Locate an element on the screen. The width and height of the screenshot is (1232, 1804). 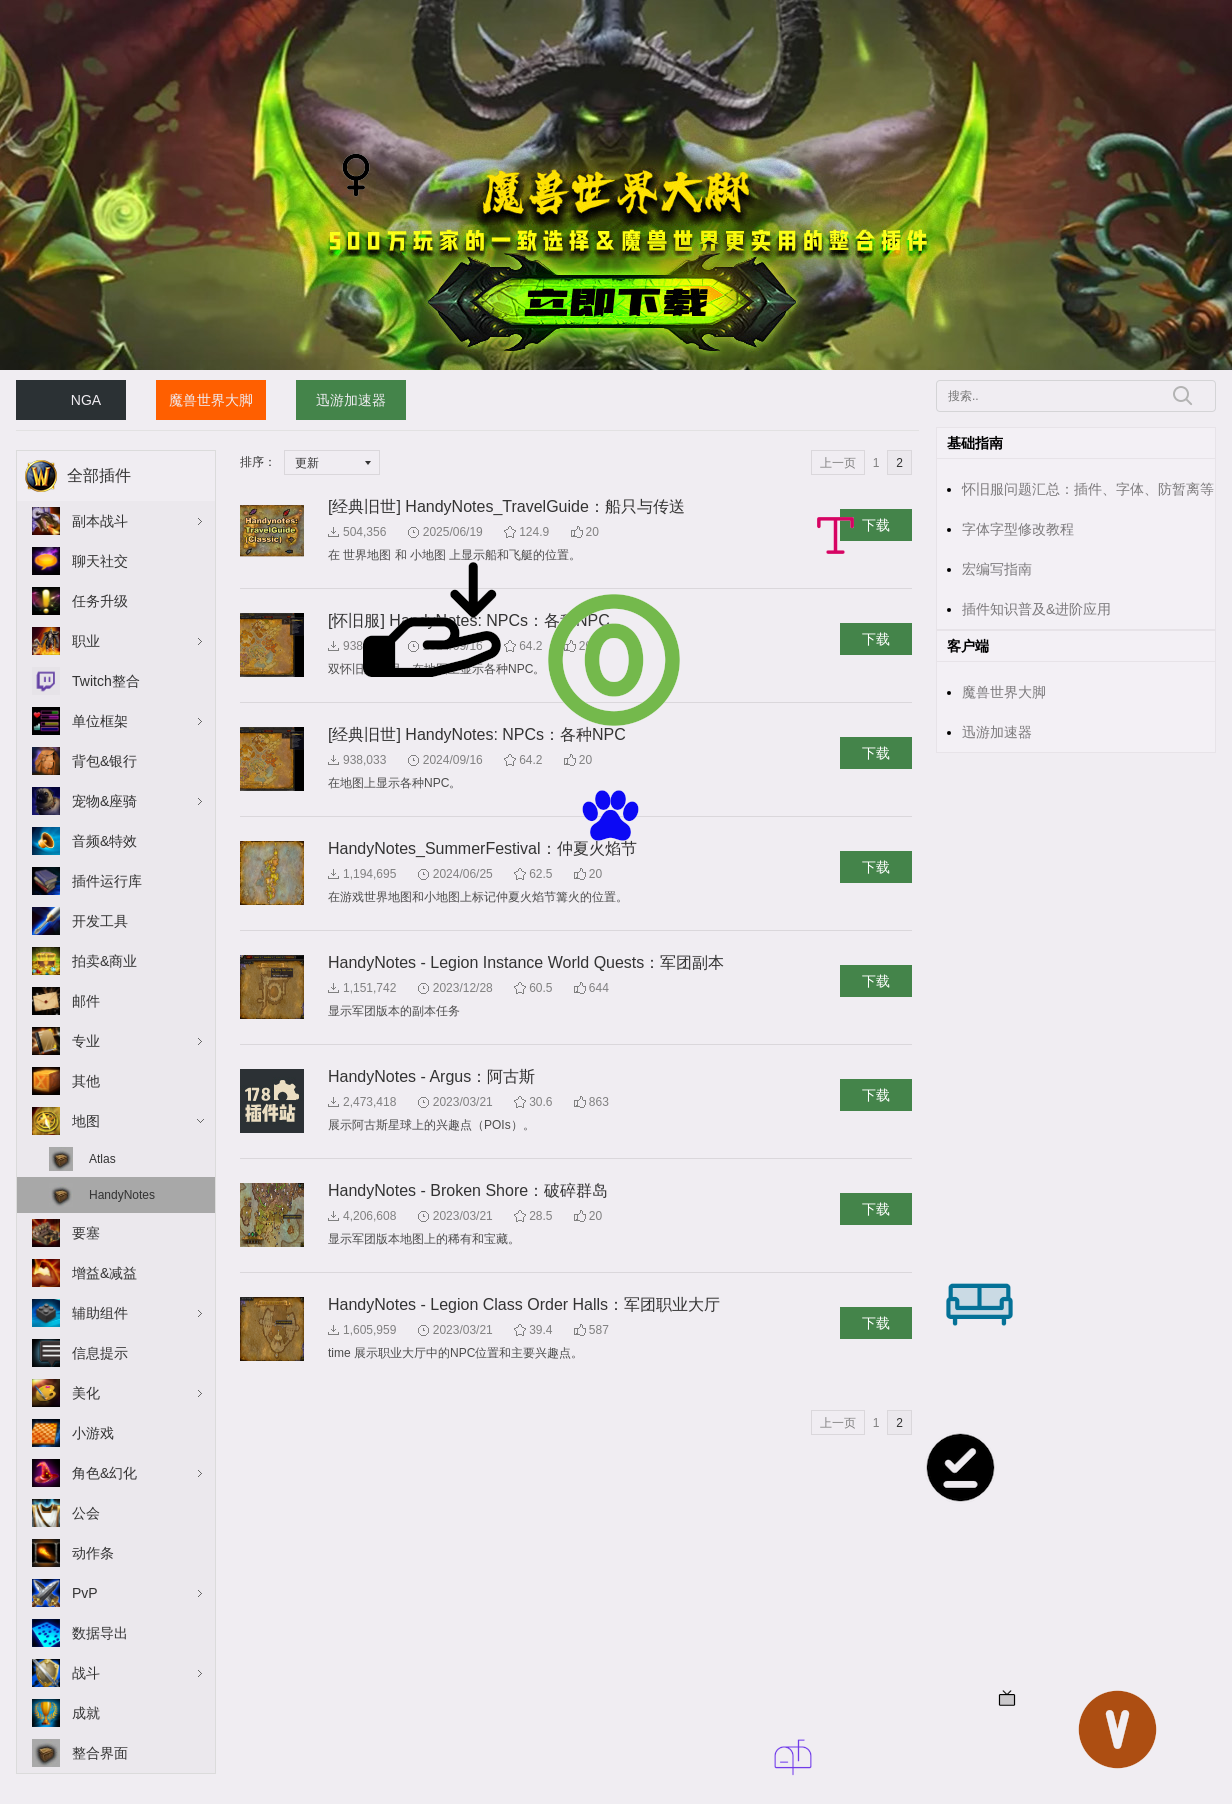
access pet-related features or settings is located at coordinates (610, 815).